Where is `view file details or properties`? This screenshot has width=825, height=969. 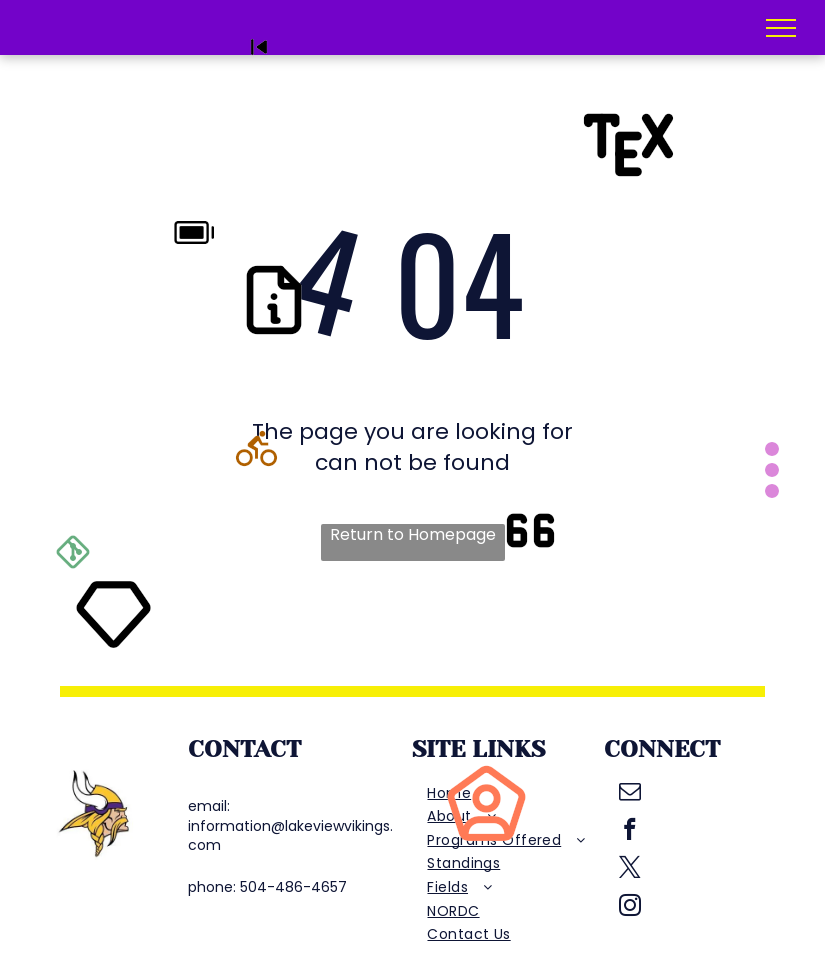 view file details or properties is located at coordinates (274, 300).